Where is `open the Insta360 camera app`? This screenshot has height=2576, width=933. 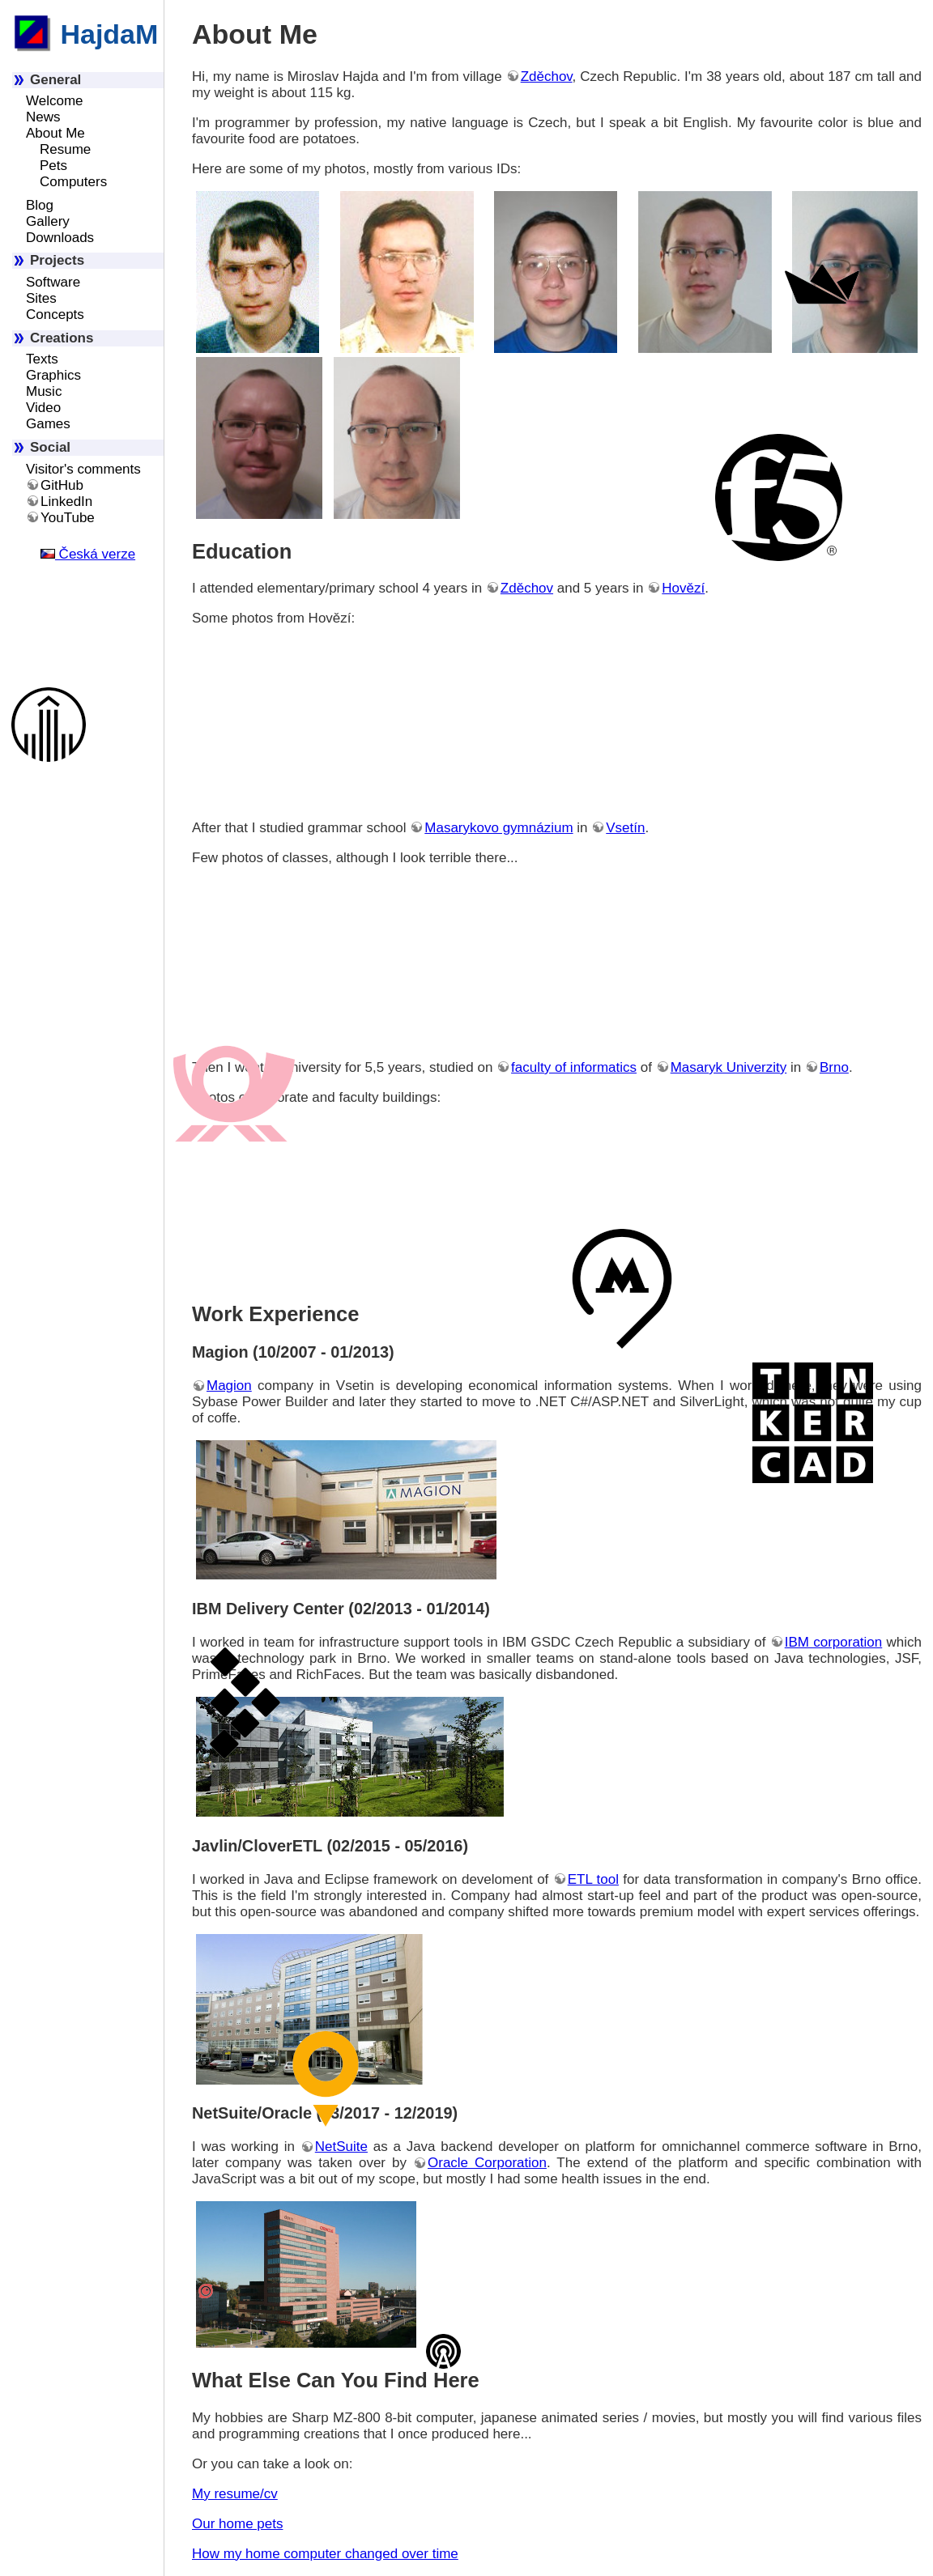
open the Insta360 camera app is located at coordinates (206, 2291).